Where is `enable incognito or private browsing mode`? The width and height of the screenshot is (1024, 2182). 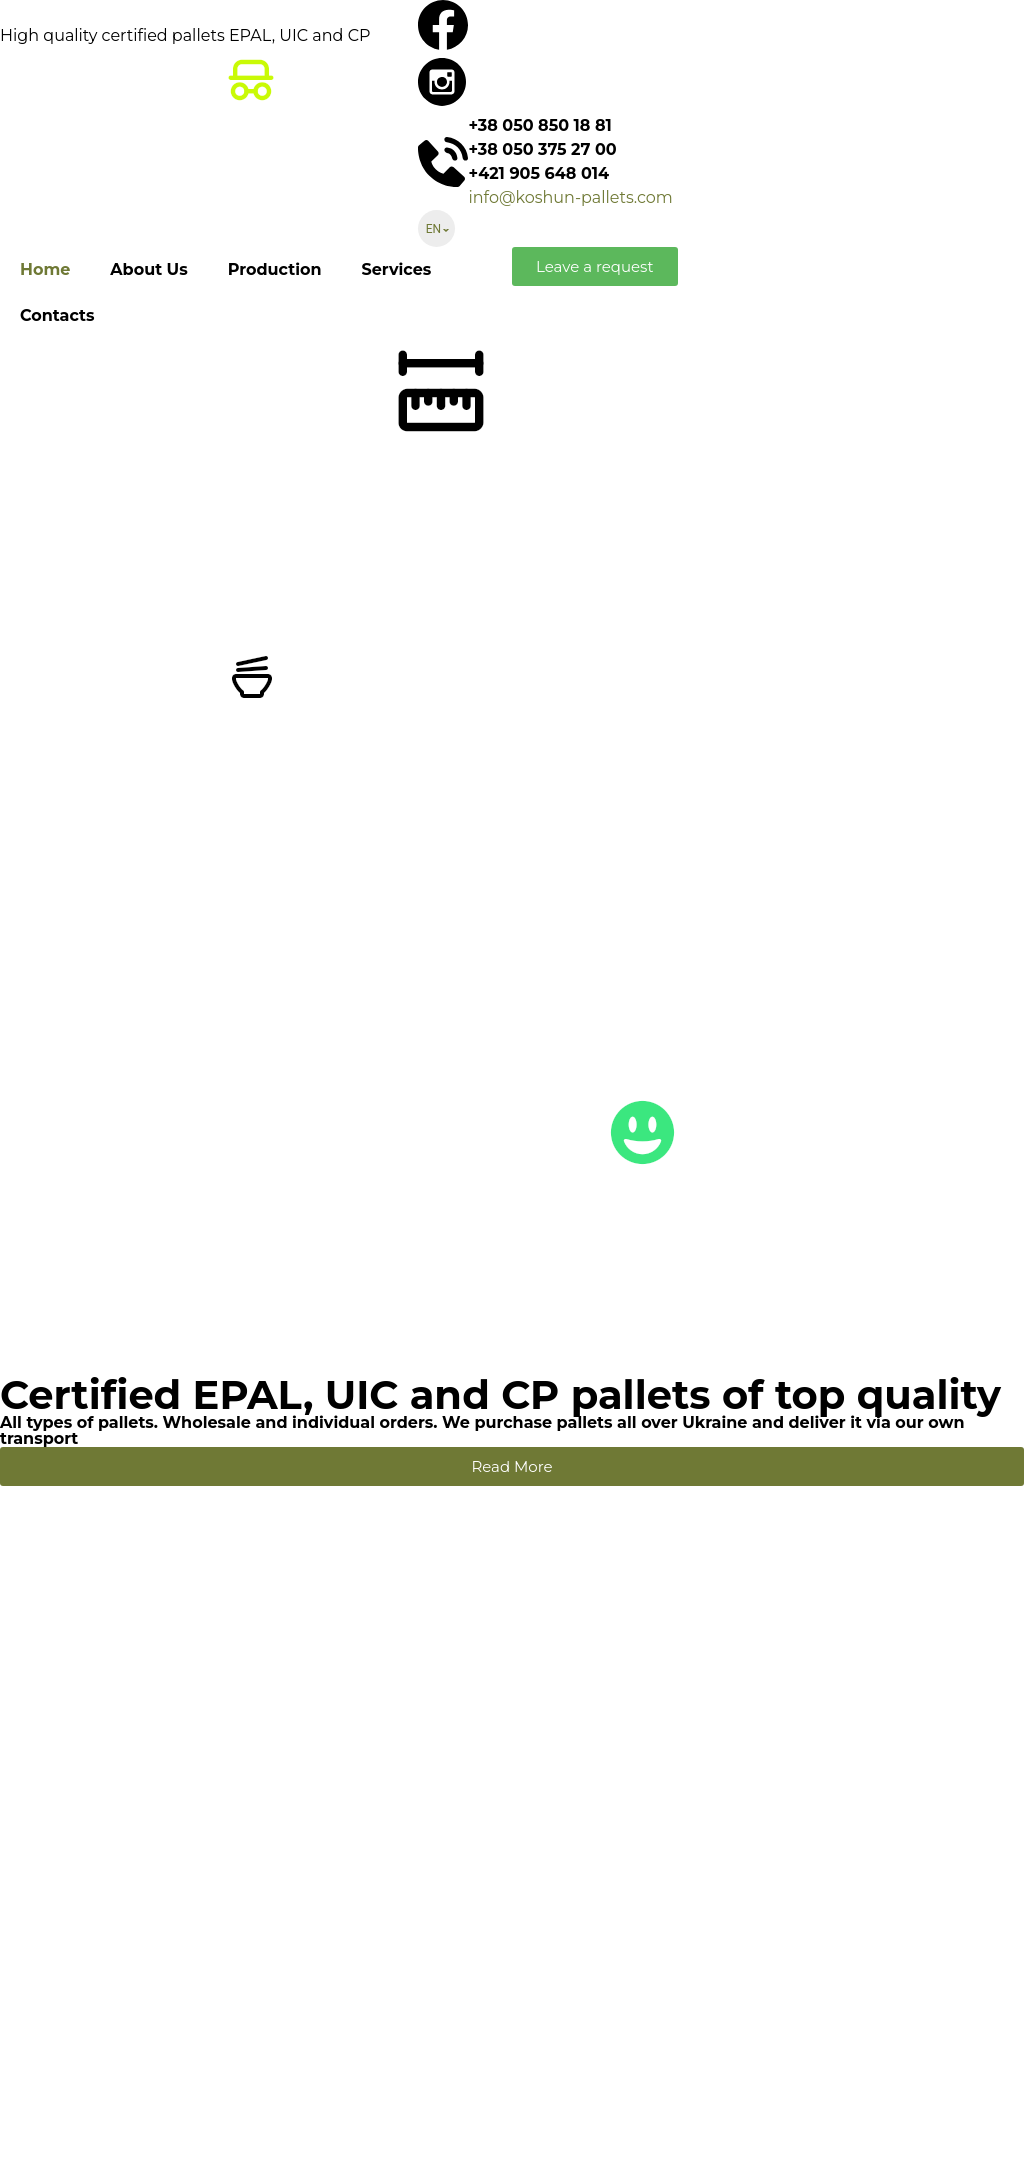
enable incognito or private browsing mode is located at coordinates (251, 80).